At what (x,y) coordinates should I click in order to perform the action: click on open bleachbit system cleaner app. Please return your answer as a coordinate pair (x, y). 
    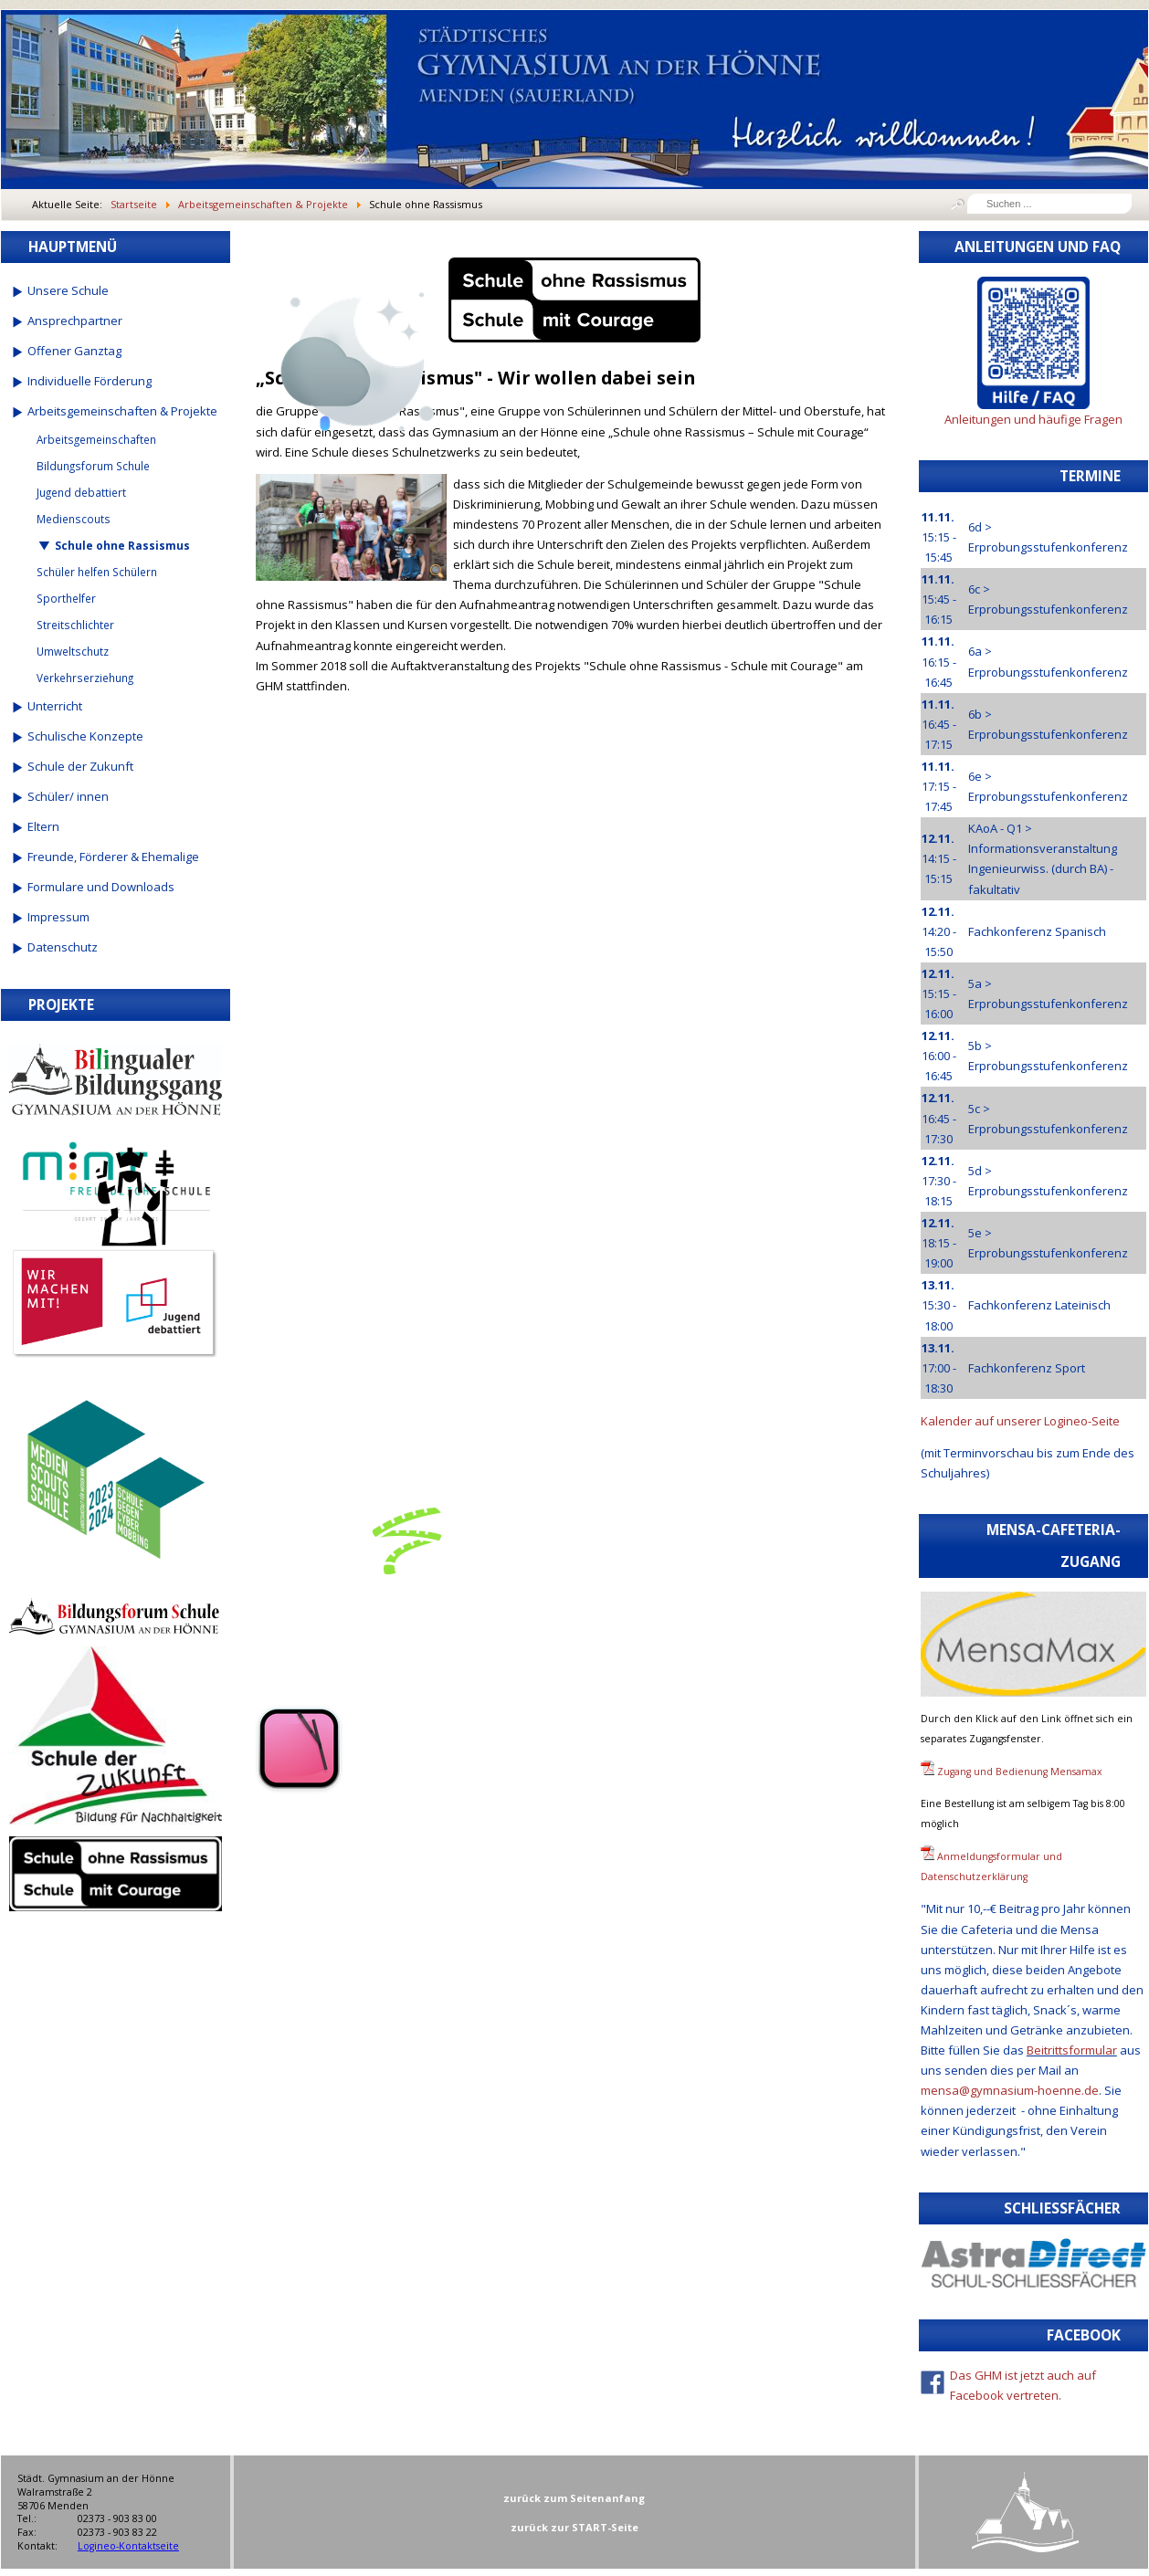
    Looking at the image, I should click on (299, 1748).